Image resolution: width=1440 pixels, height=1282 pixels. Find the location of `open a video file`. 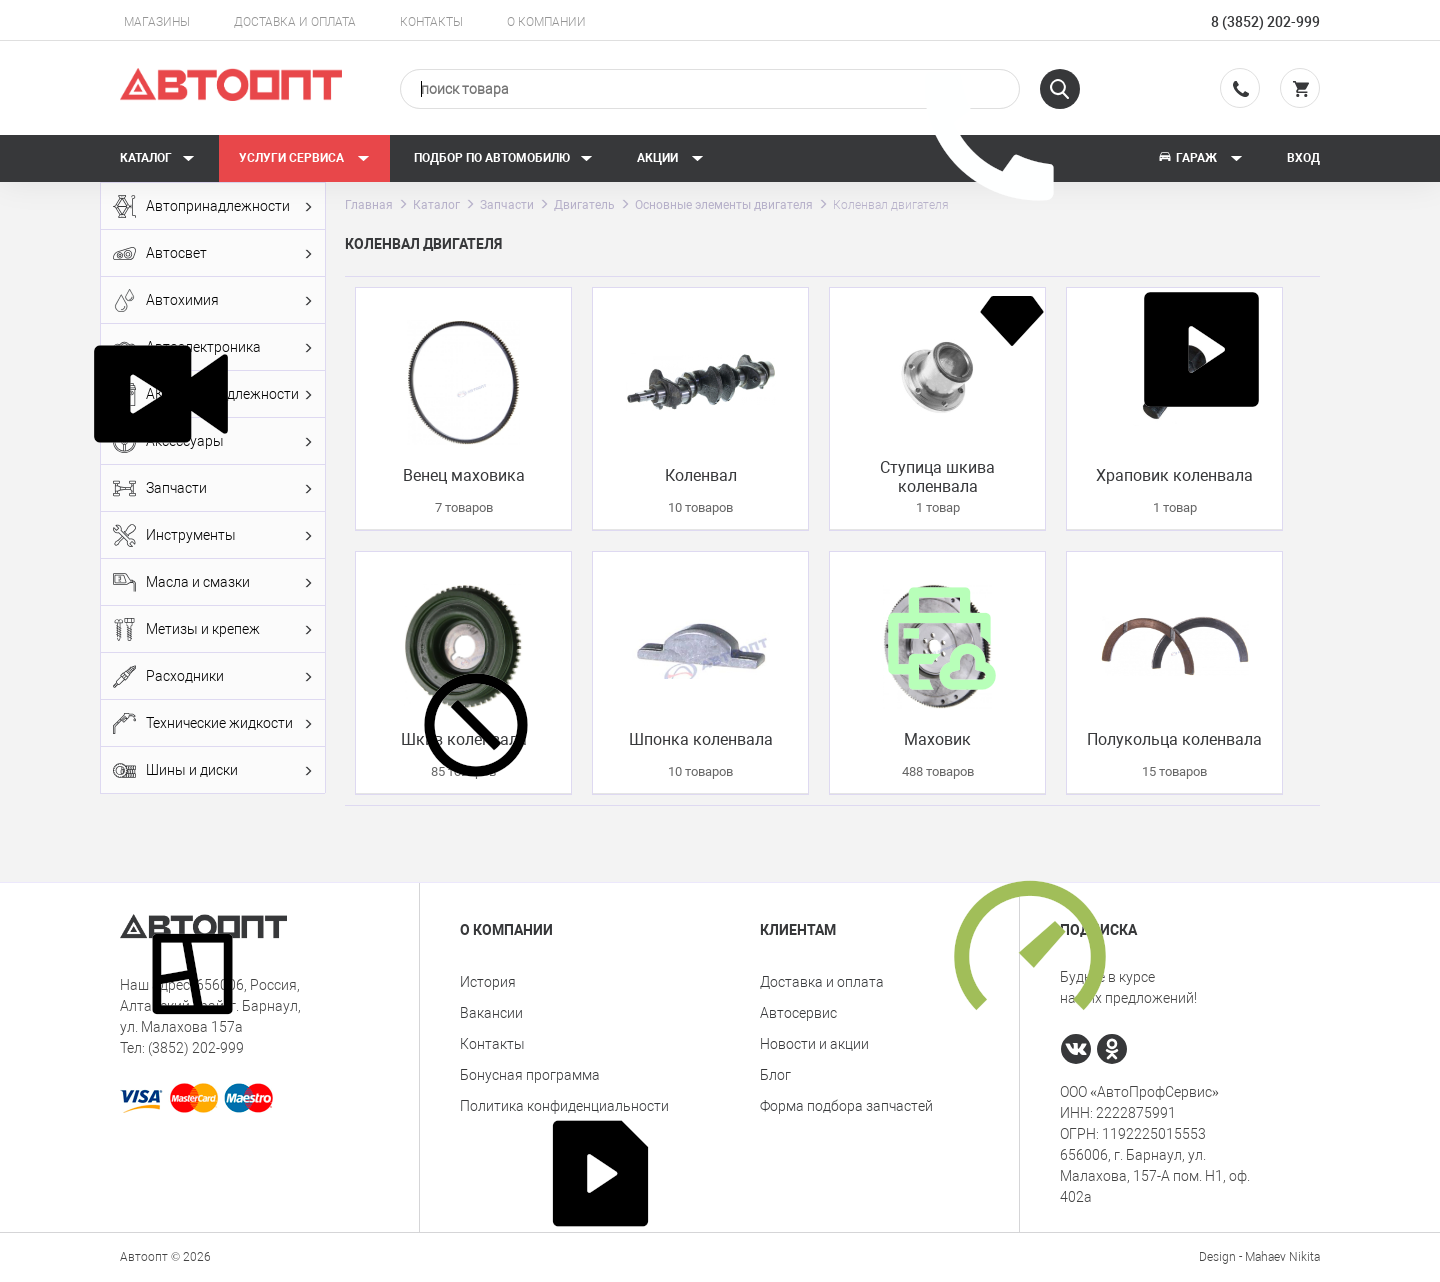

open a video file is located at coordinates (600, 1173).